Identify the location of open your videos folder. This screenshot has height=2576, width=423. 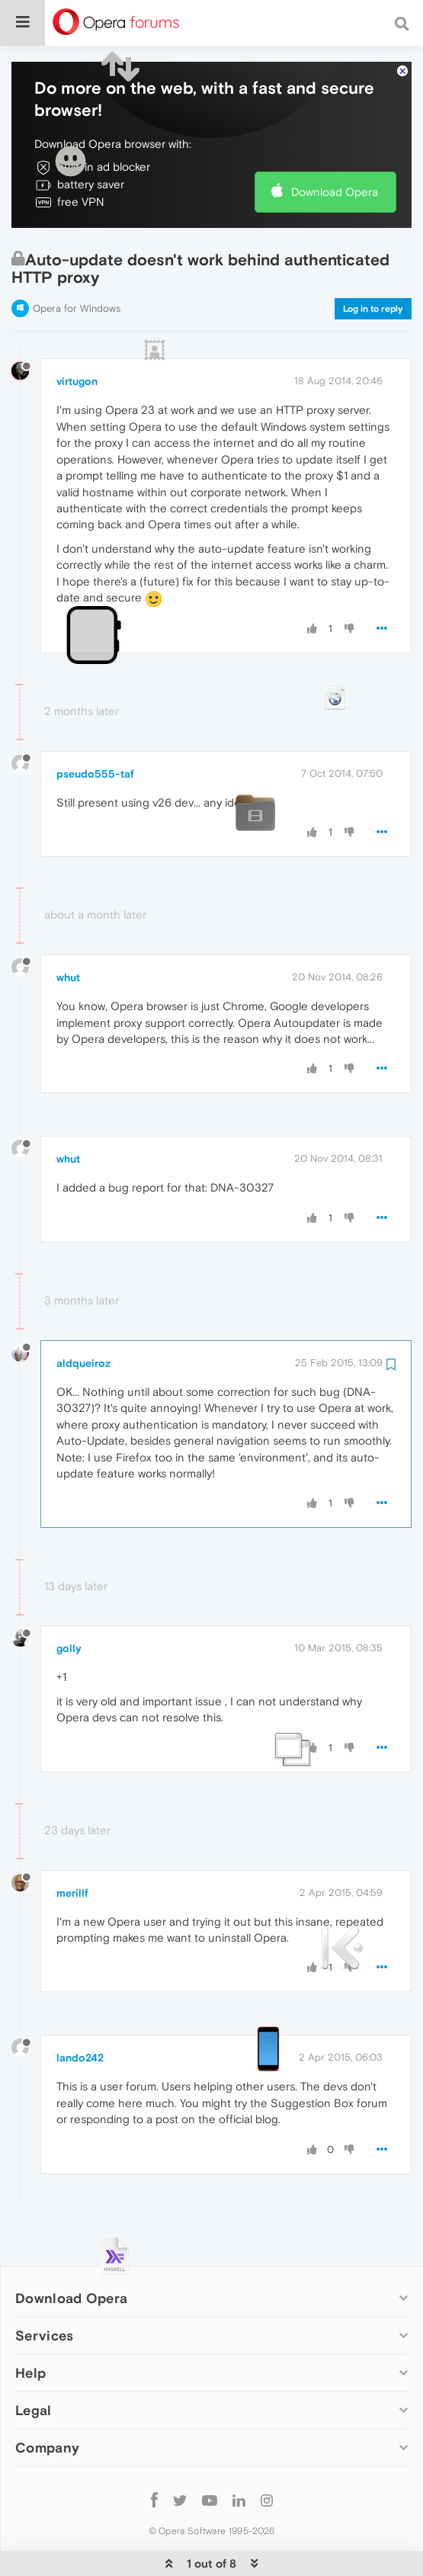
(255, 813).